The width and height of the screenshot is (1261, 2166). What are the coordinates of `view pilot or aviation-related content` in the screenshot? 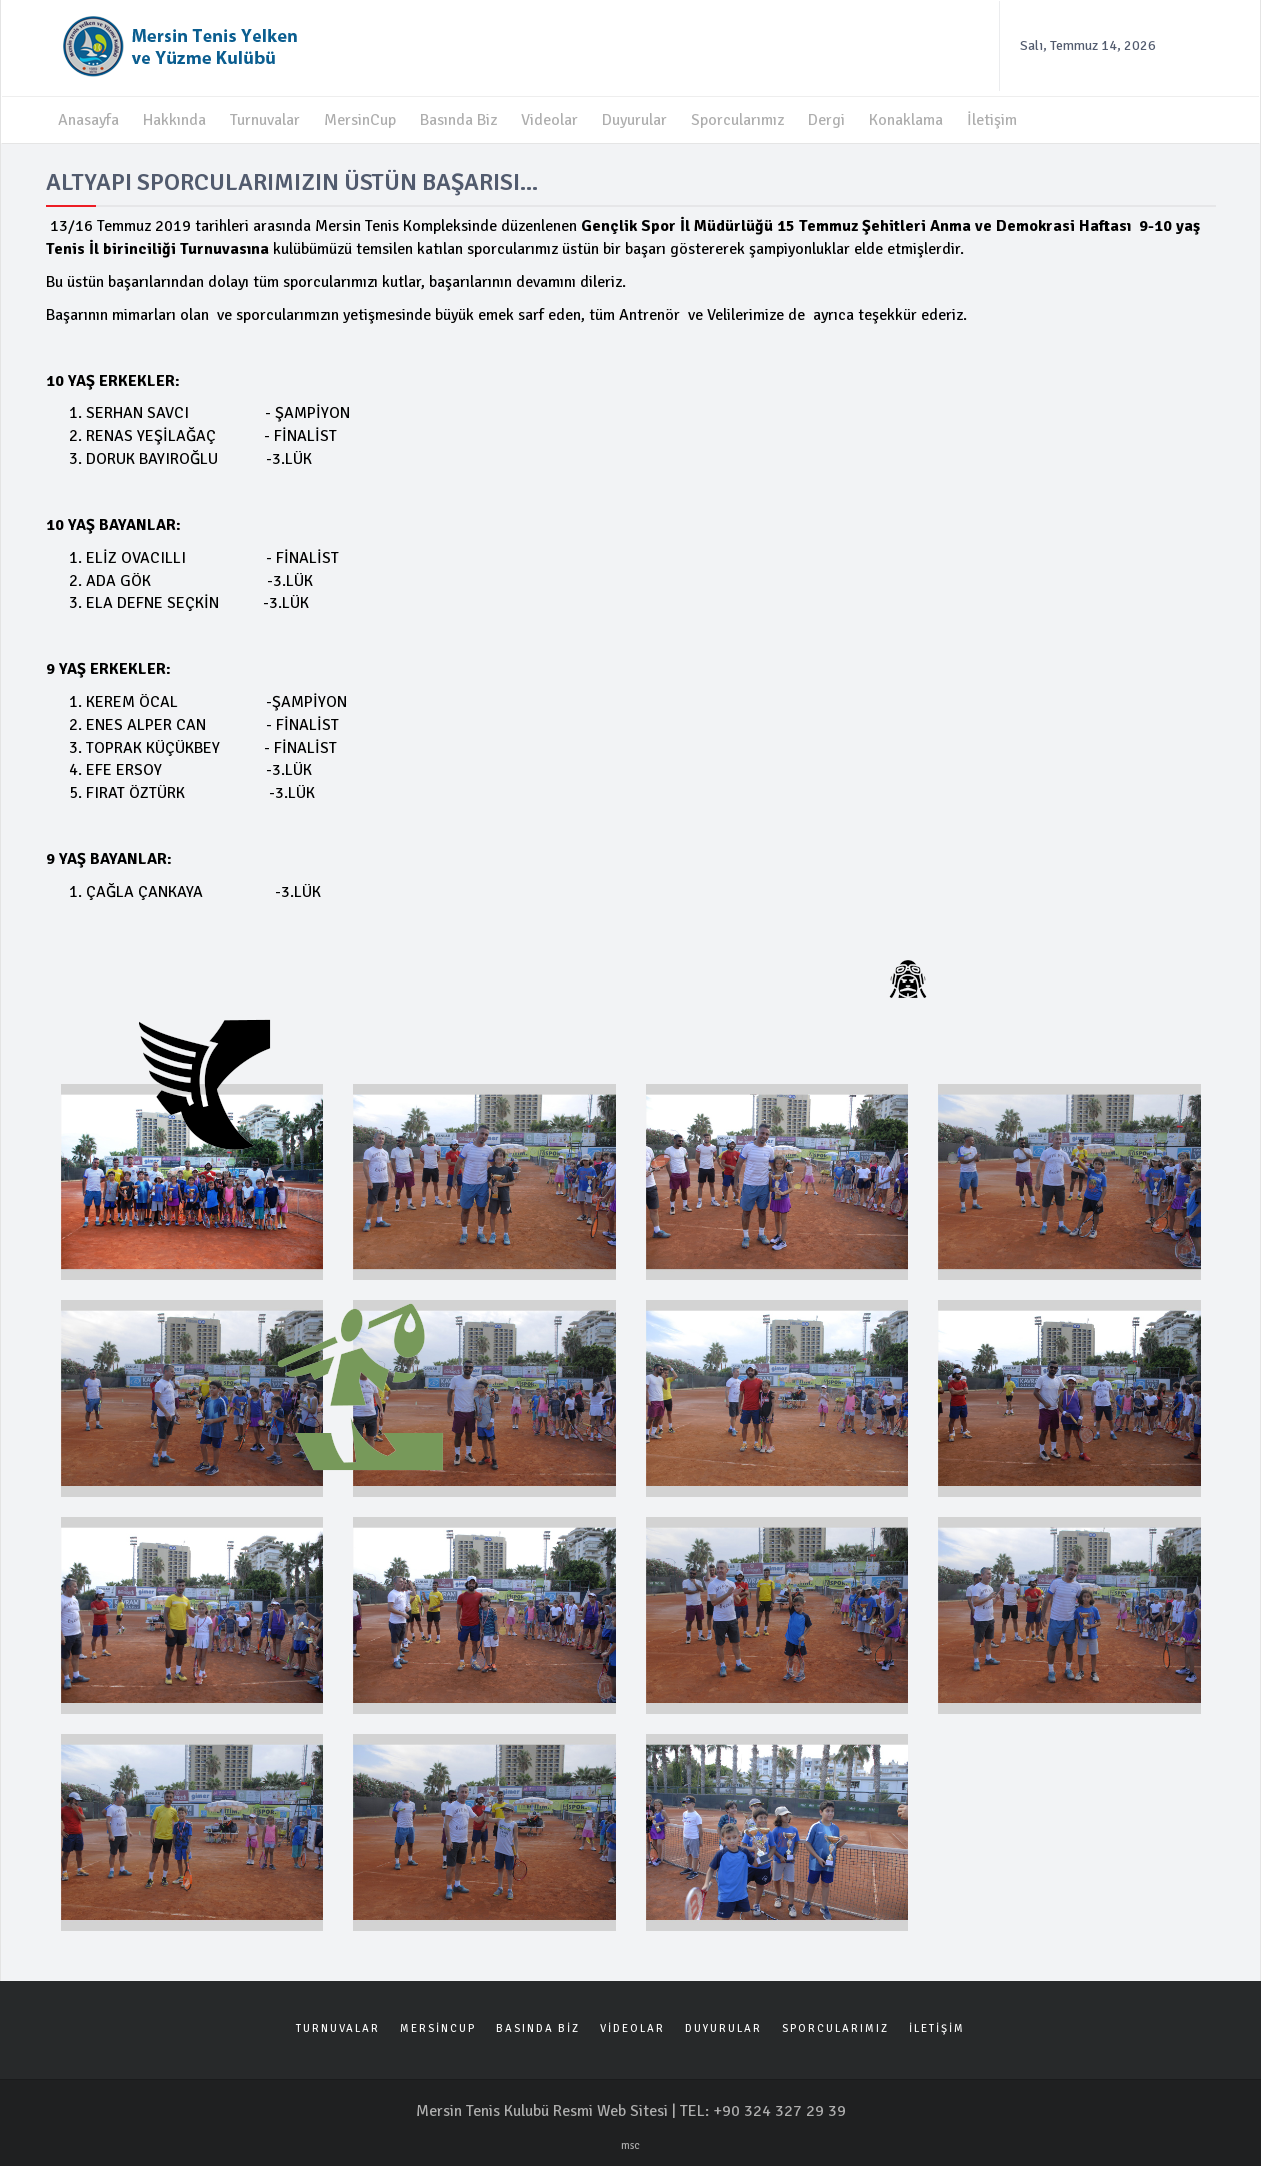 It's located at (908, 979).